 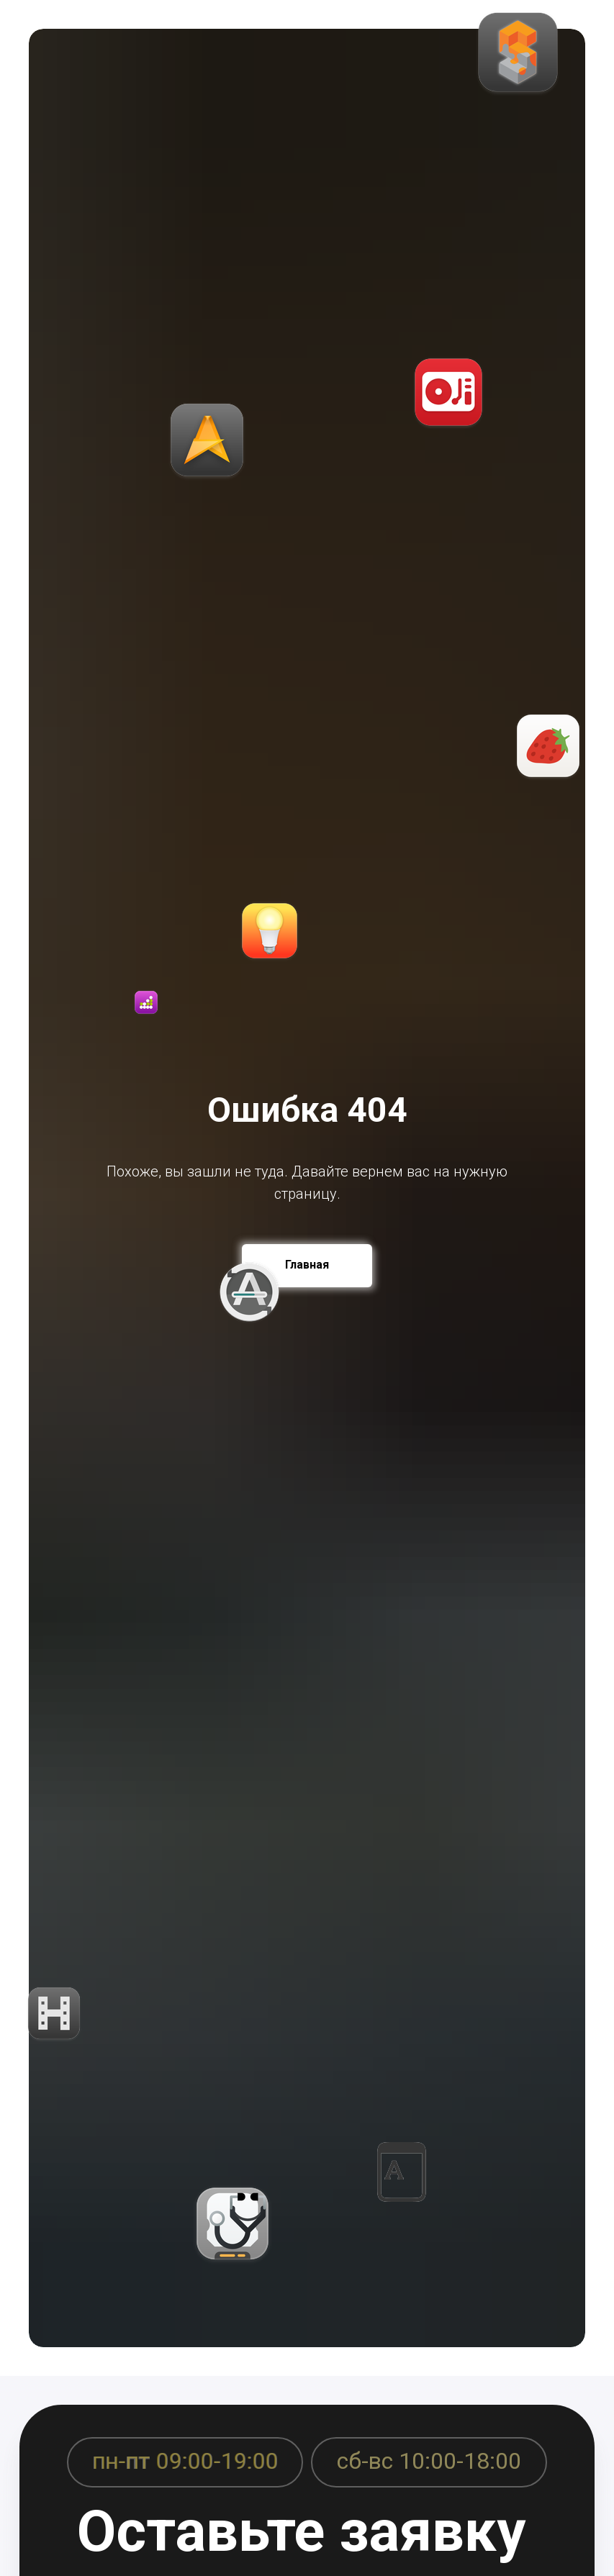 I want to click on check for available software updates, so click(x=249, y=1292).